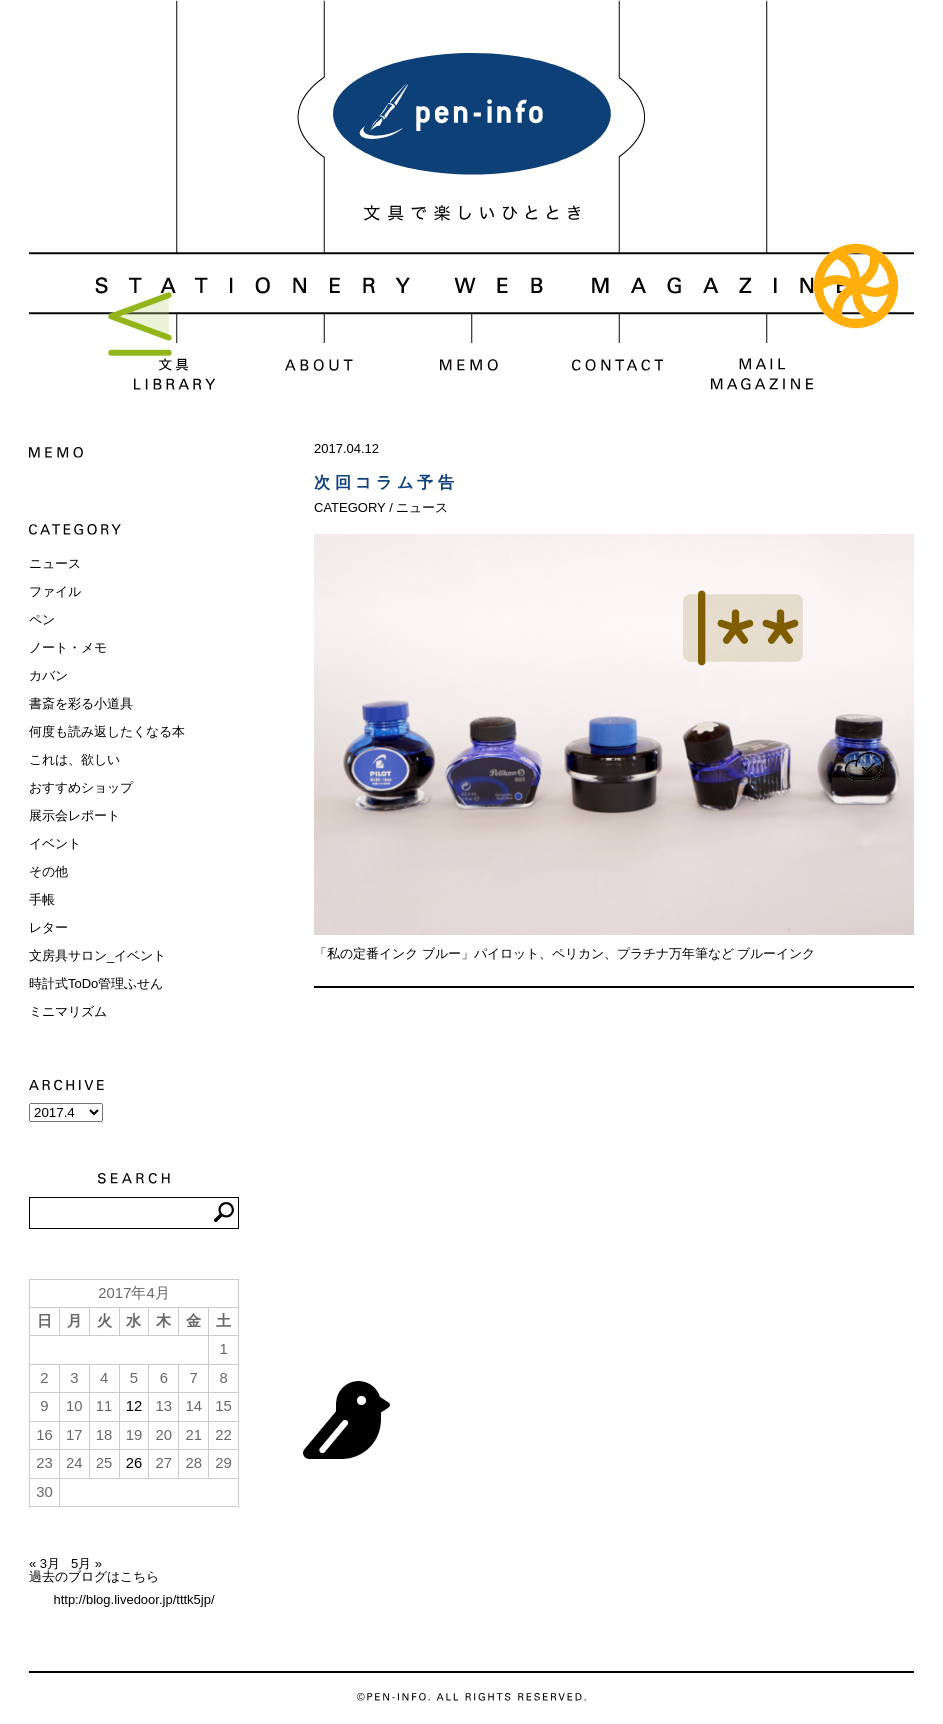 The height and width of the screenshot is (1724, 943). What do you see at coordinates (864, 766) in the screenshot?
I see `file successfully uploaded to cloud storage` at bounding box center [864, 766].